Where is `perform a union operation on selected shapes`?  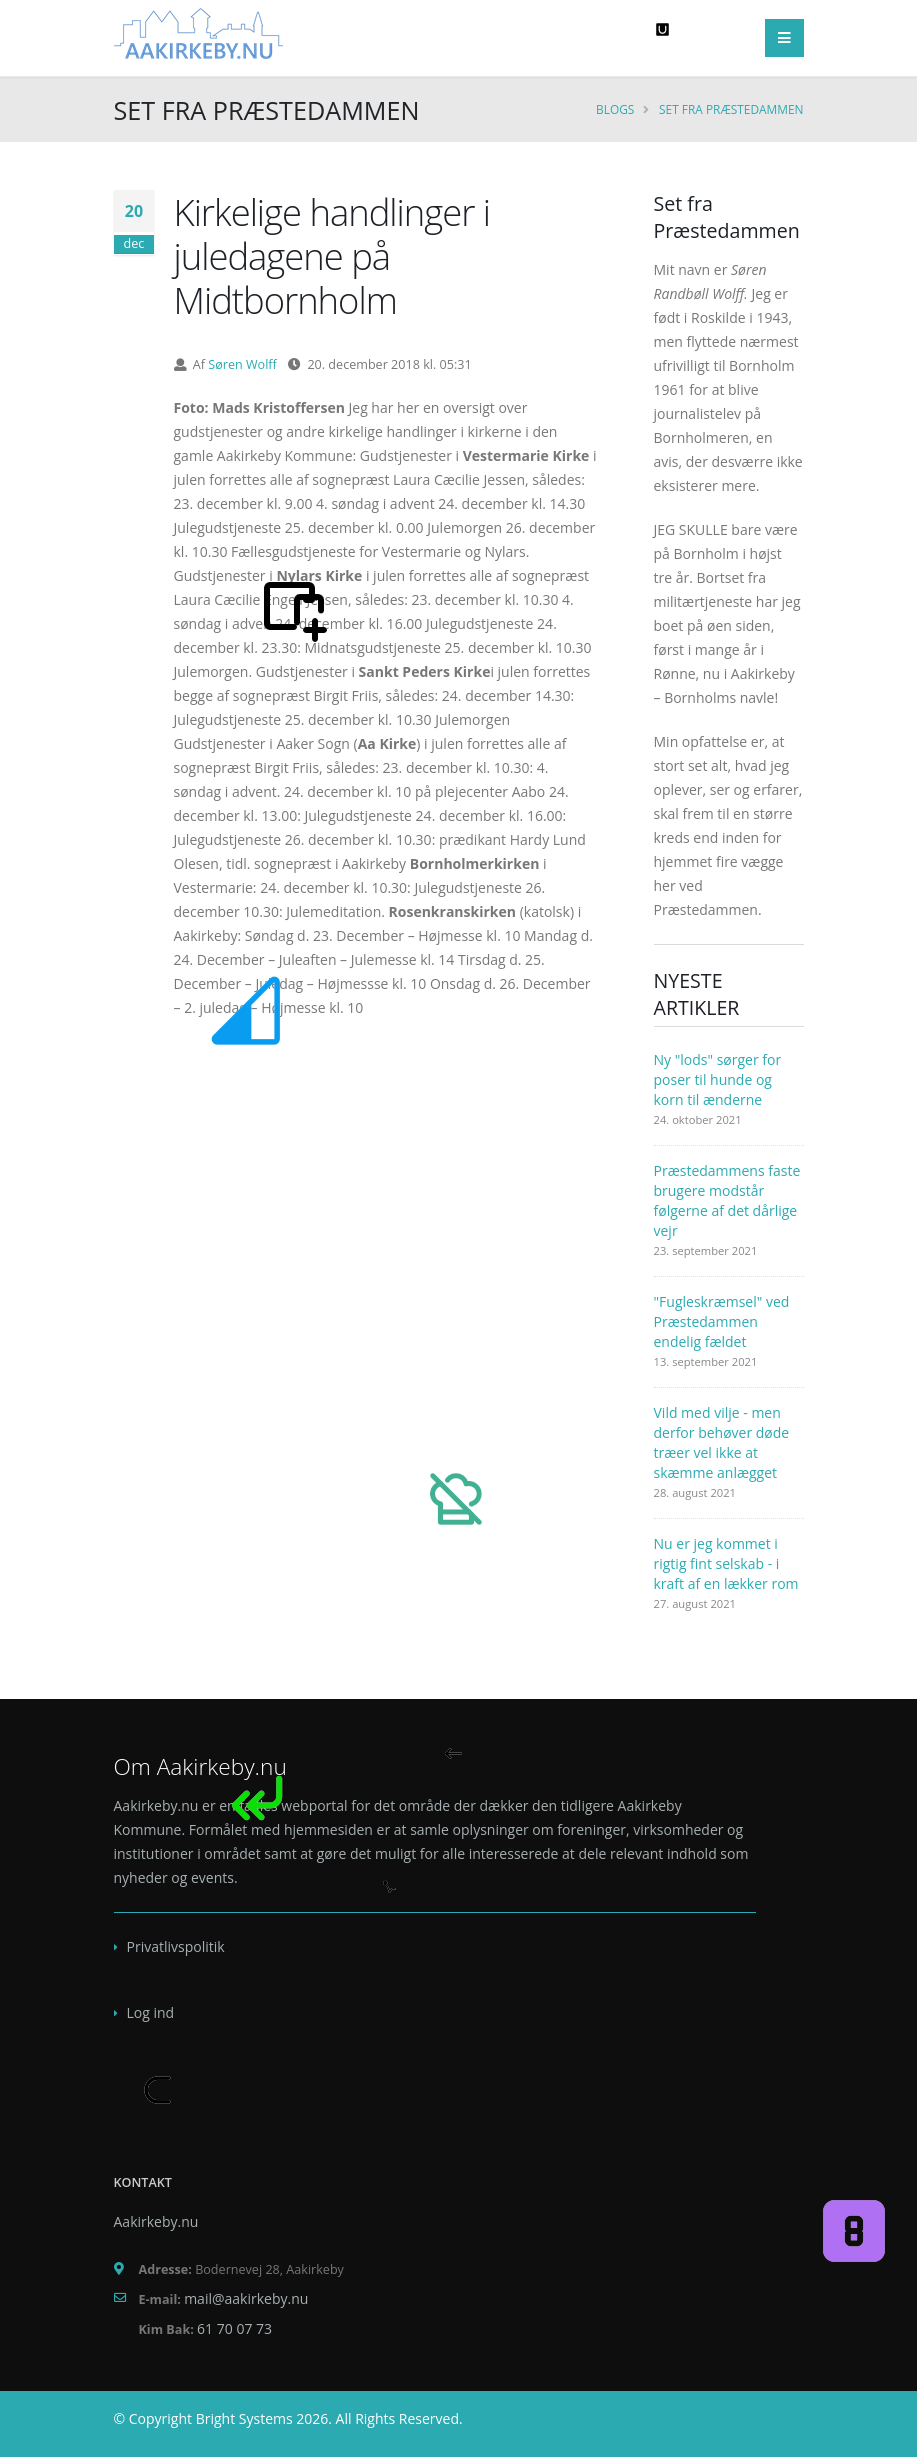
perform a union operation on selected shapes is located at coordinates (662, 29).